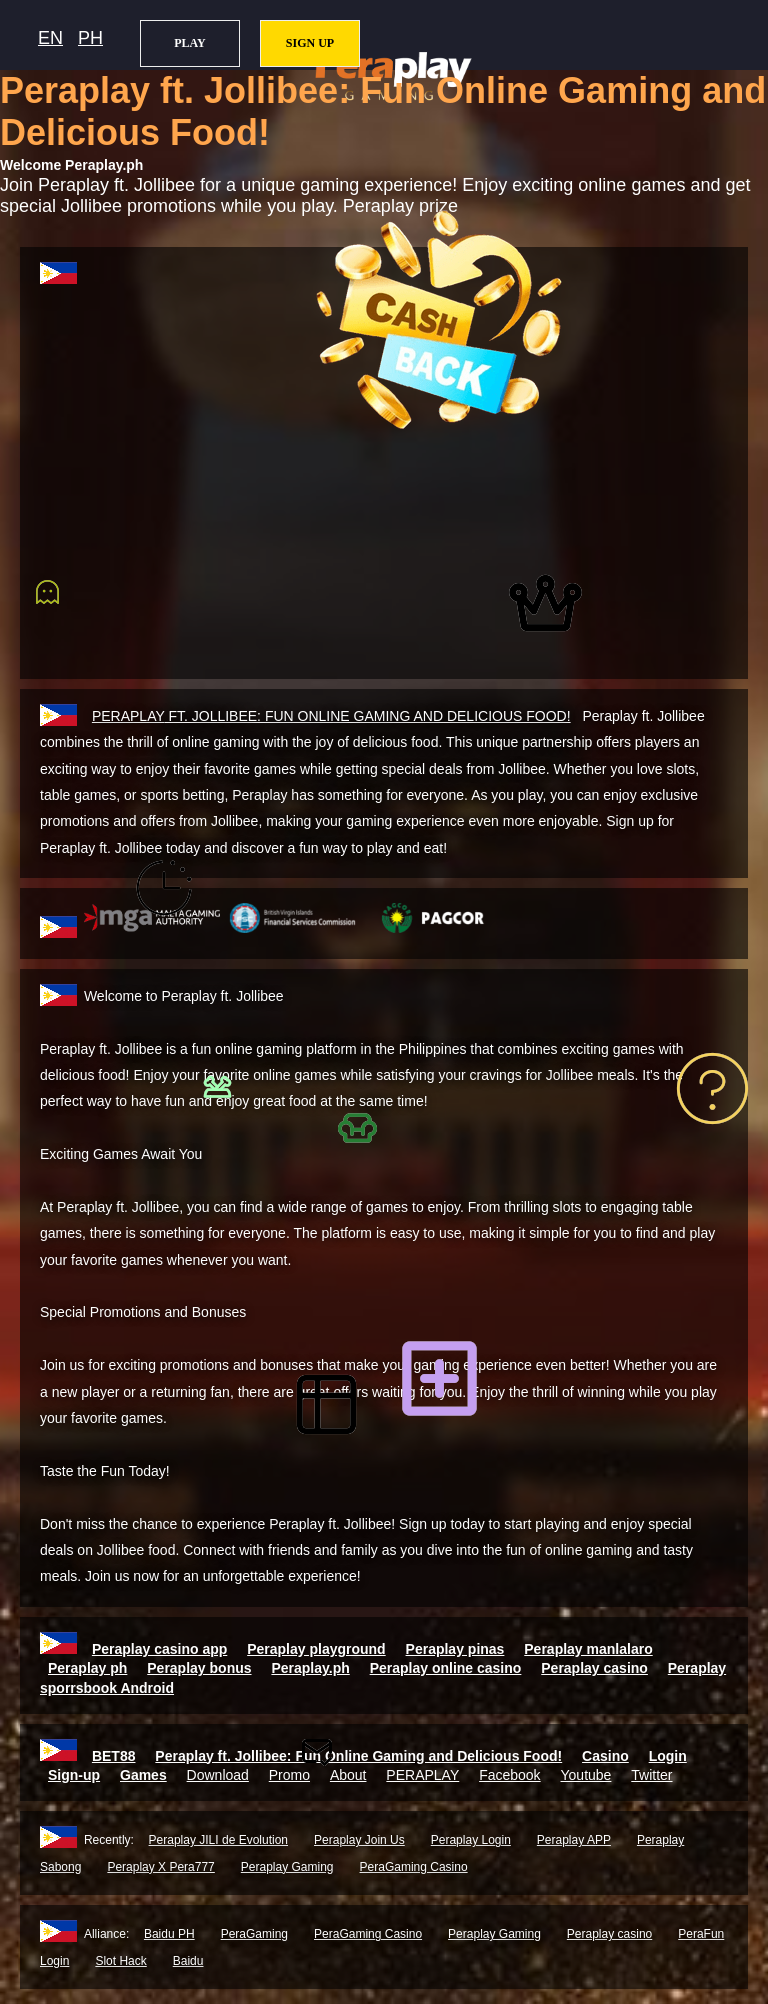 The image size is (768, 2004). I want to click on indicates premium or VIP membership status, so click(545, 606).